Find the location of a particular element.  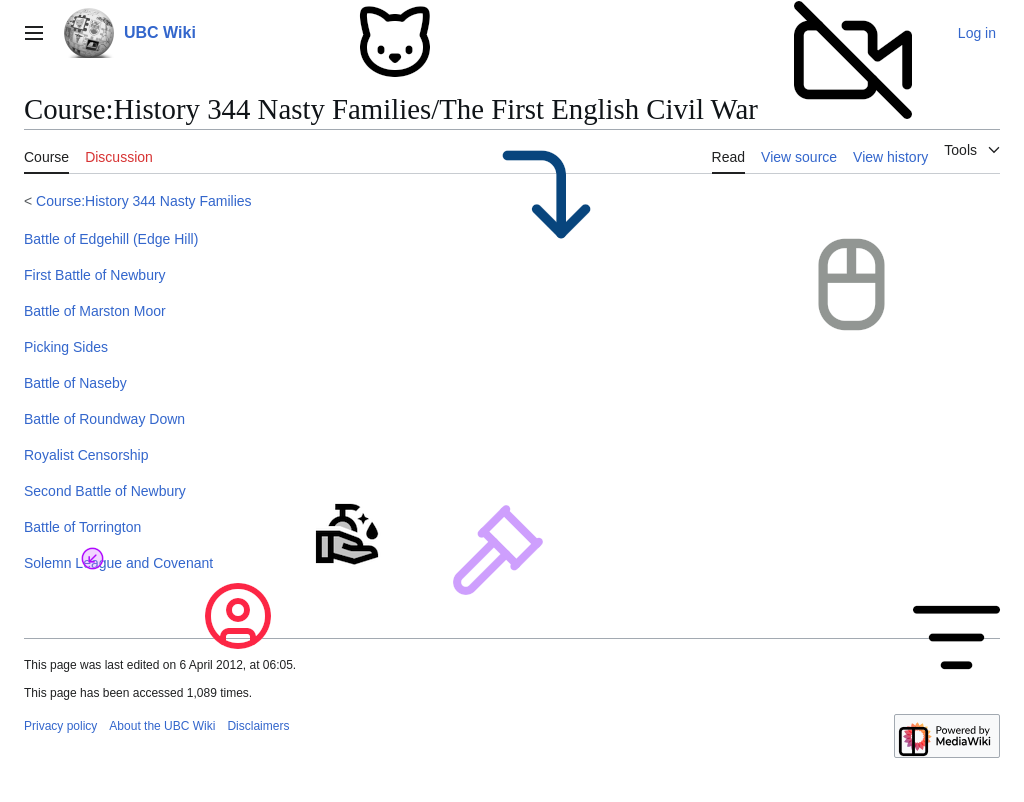

switch to two-column layout is located at coordinates (913, 741).